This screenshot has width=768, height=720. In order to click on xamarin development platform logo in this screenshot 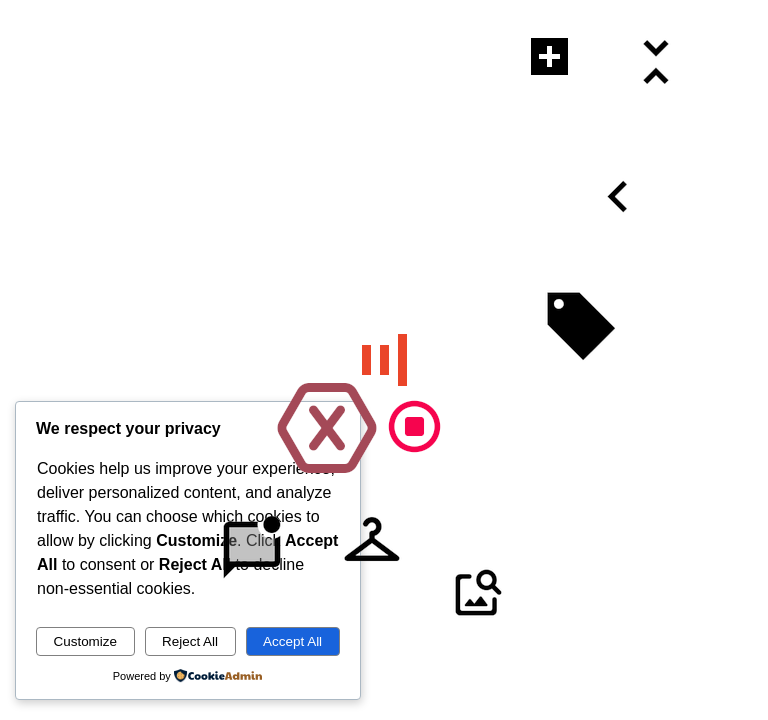, I will do `click(327, 428)`.